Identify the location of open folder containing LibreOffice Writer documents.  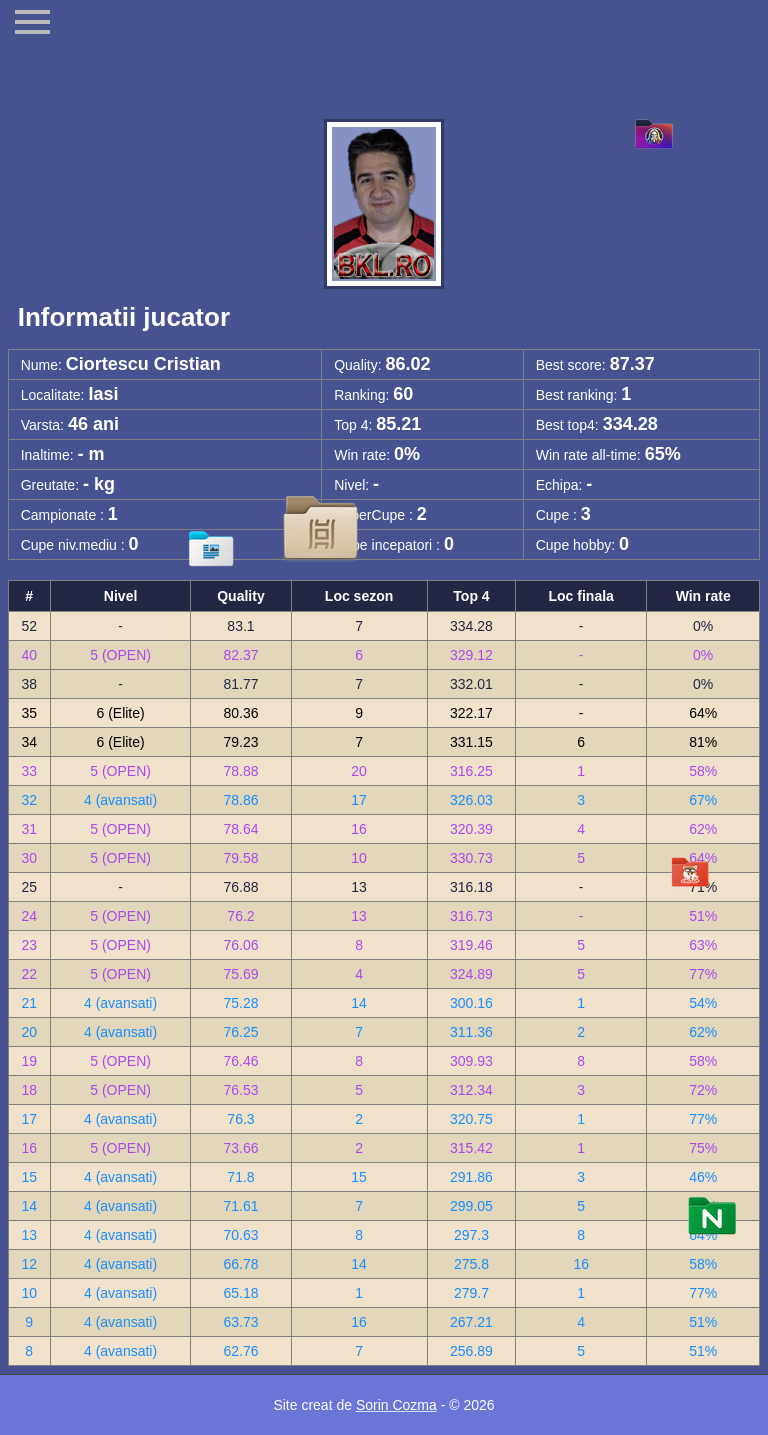
(211, 550).